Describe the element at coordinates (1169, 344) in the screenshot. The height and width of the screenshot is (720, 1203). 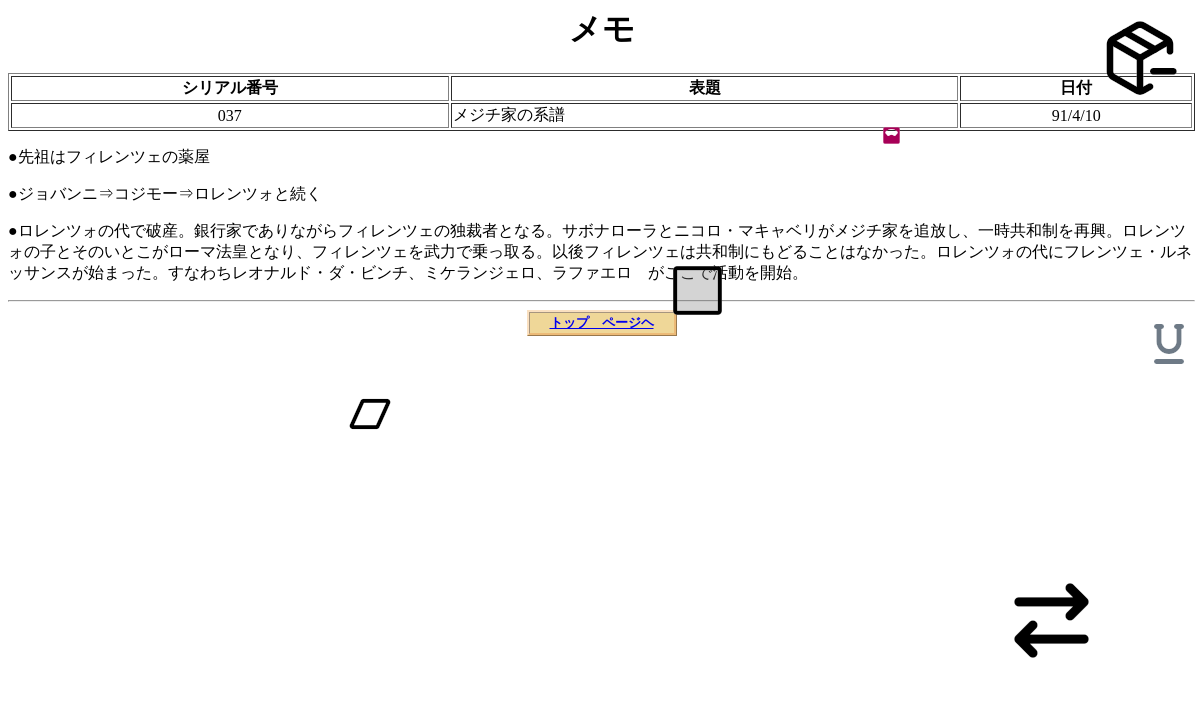
I see `apply underline formatting to selected text` at that location.